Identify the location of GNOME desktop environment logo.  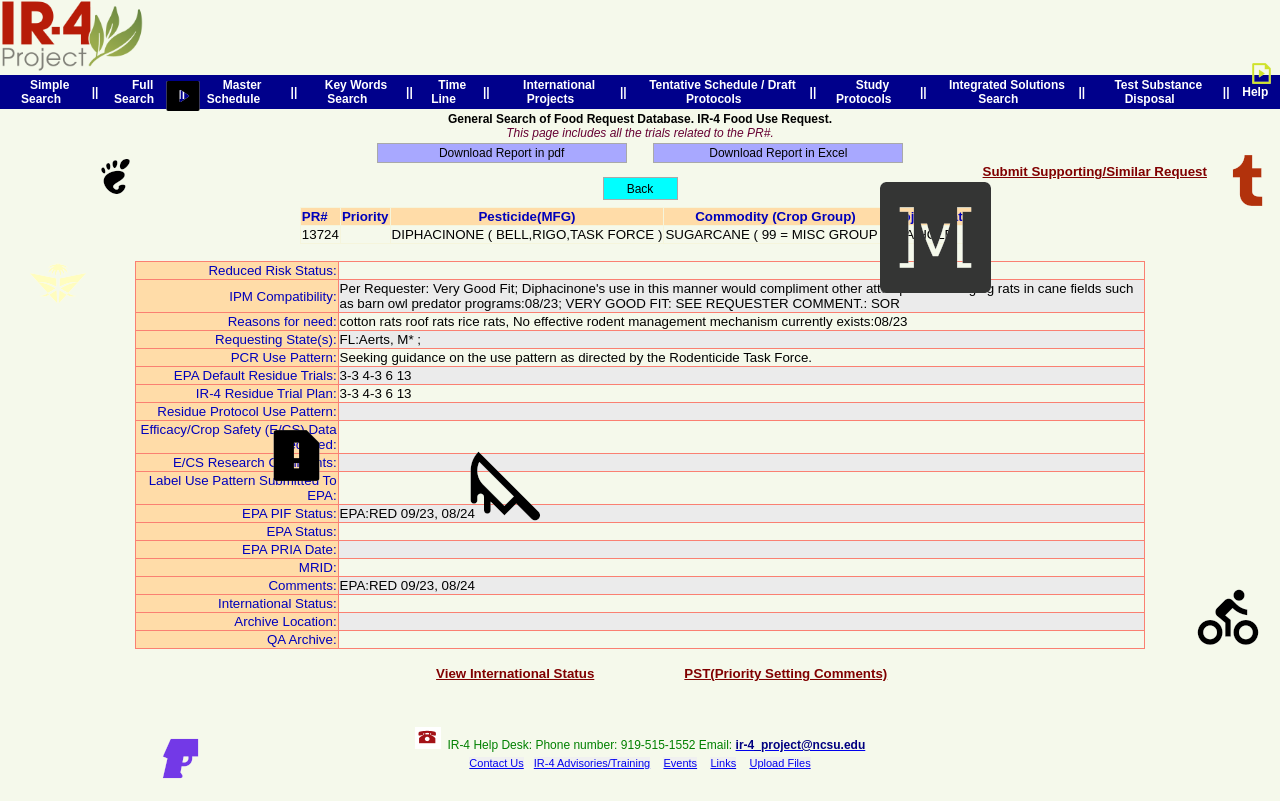
(115, 176).